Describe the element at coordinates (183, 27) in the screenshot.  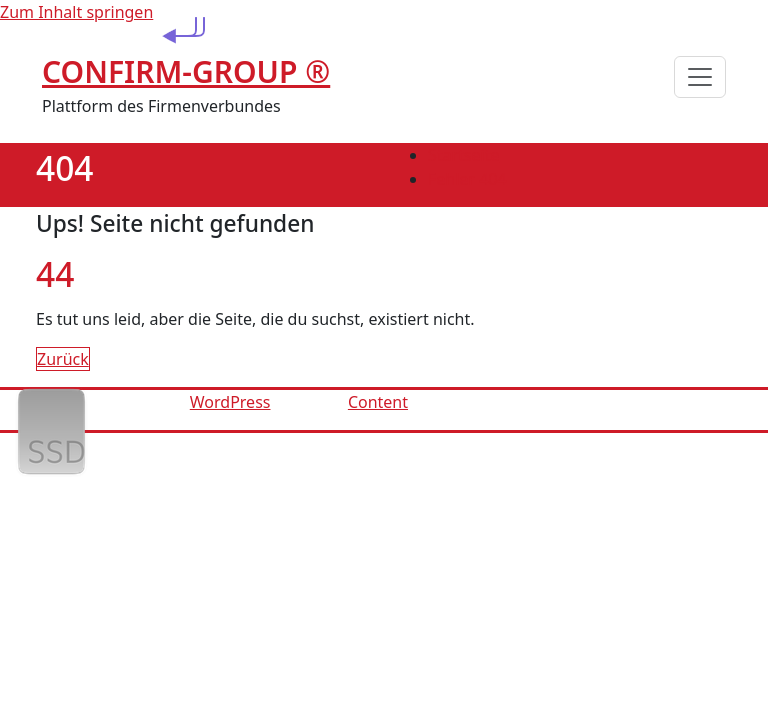
I see `reply to all recipients of an email` at that location.